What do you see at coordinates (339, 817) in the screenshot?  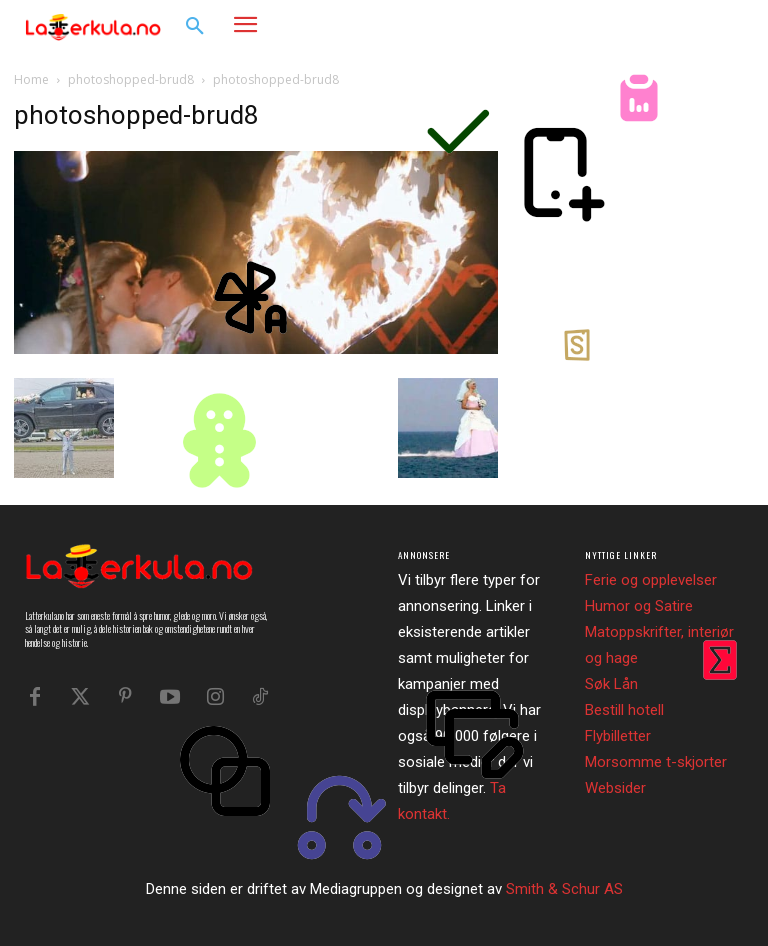 I see `change or update status between states` at bounding box center [339, 817].